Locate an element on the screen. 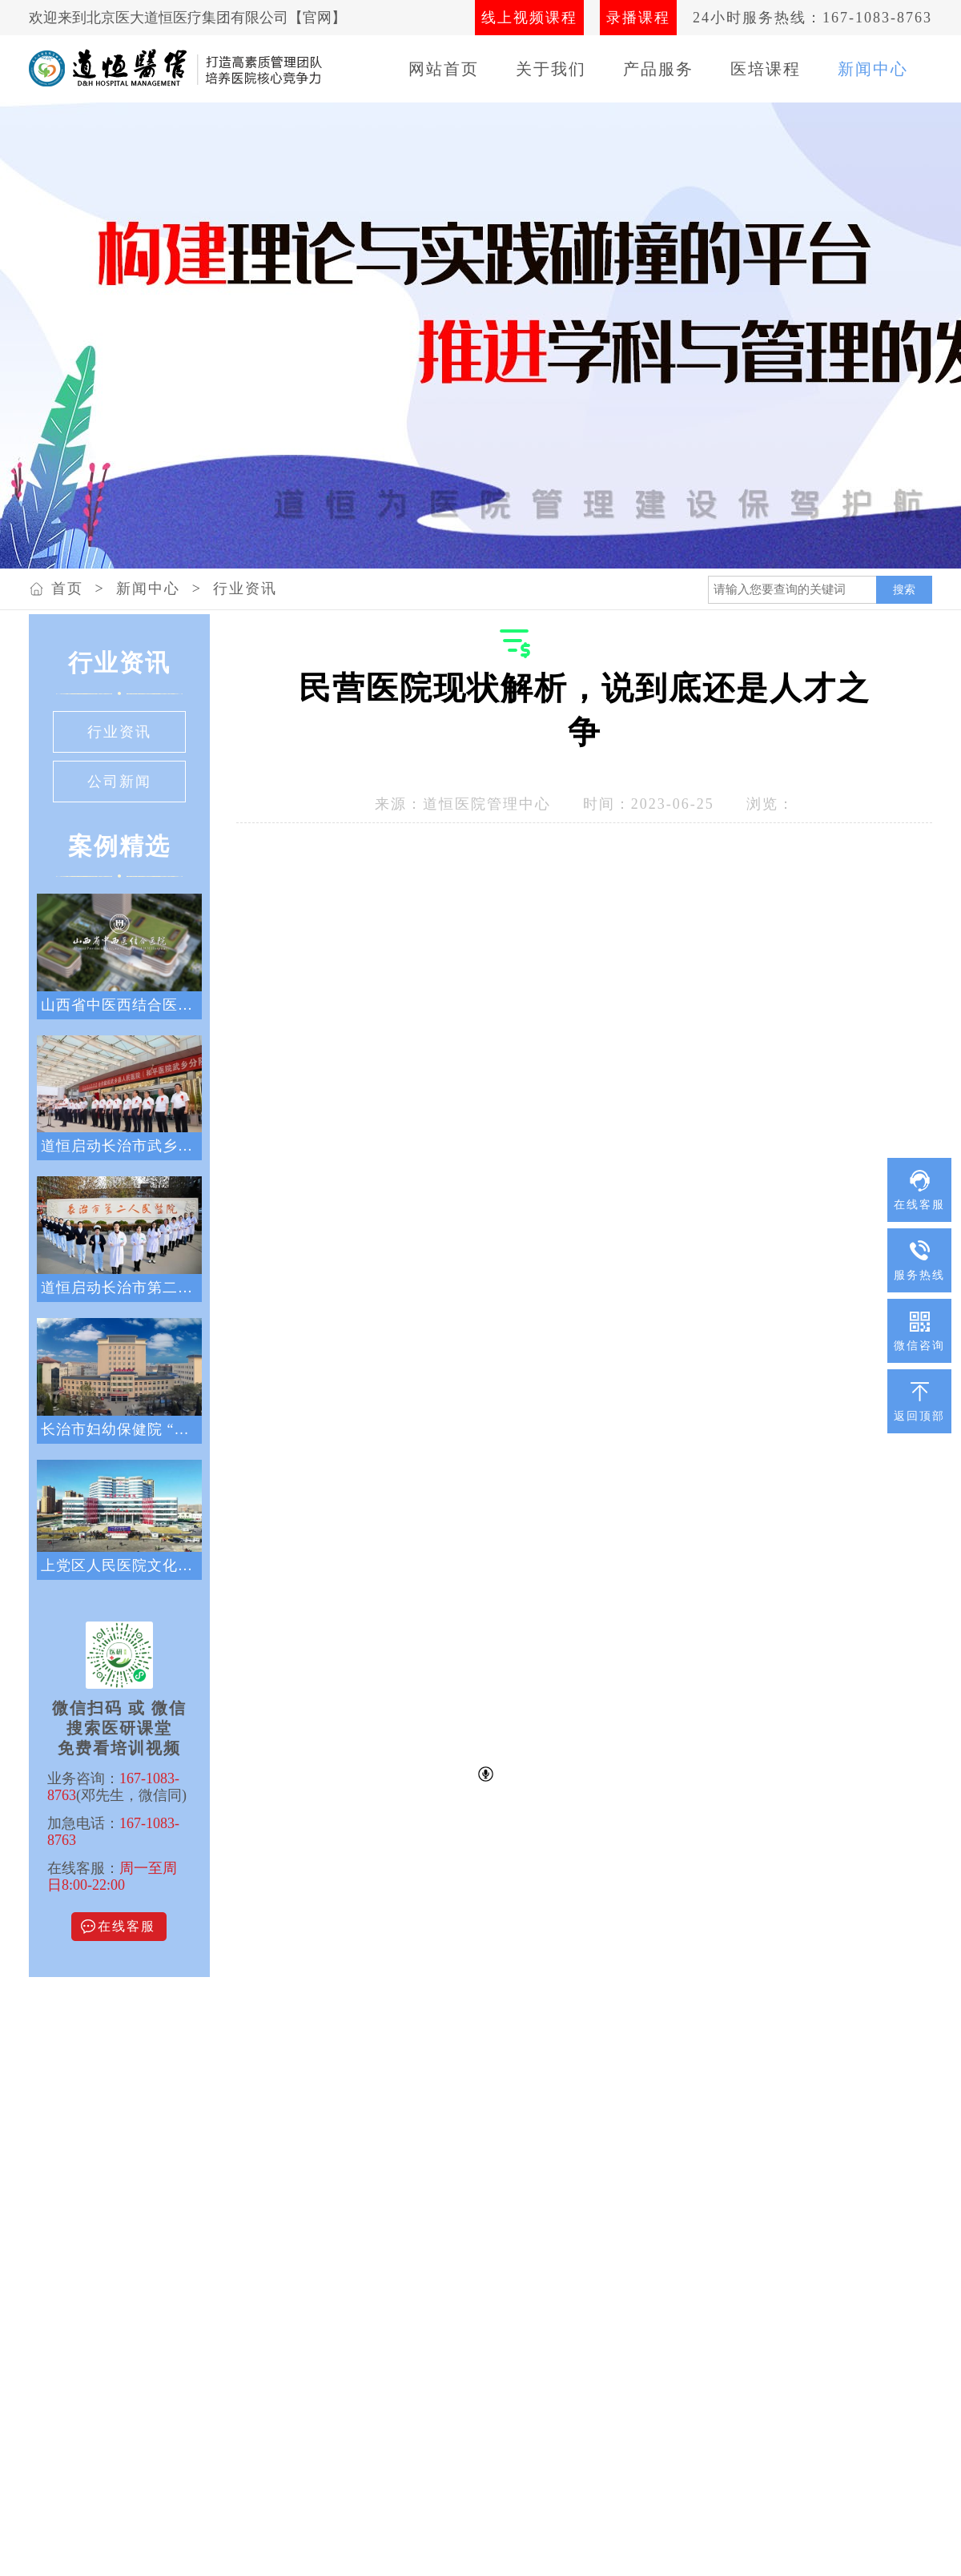 This screenshot has height=2576, width=961. tap to start voice input is located at coordinates (485, 1774).